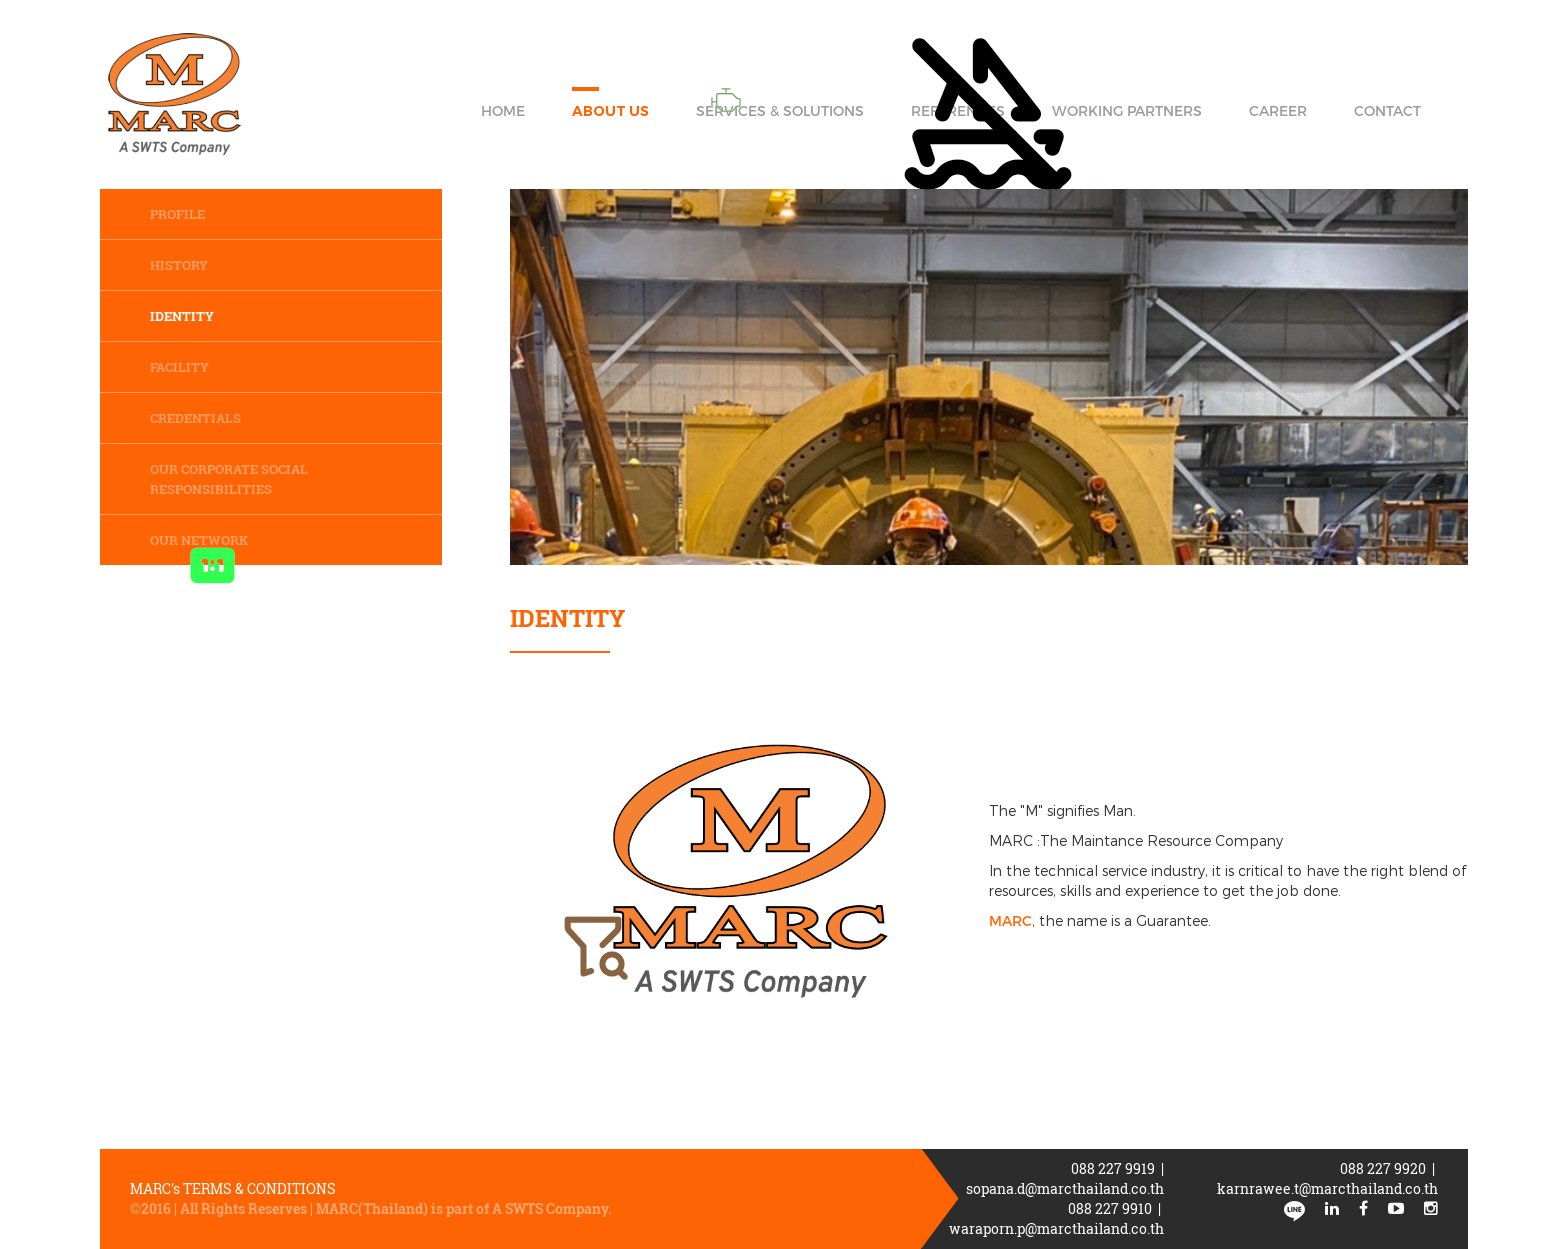 This screenshot has width=1568, height=1249. I want to click on search within filtered results, so click(593, 945).